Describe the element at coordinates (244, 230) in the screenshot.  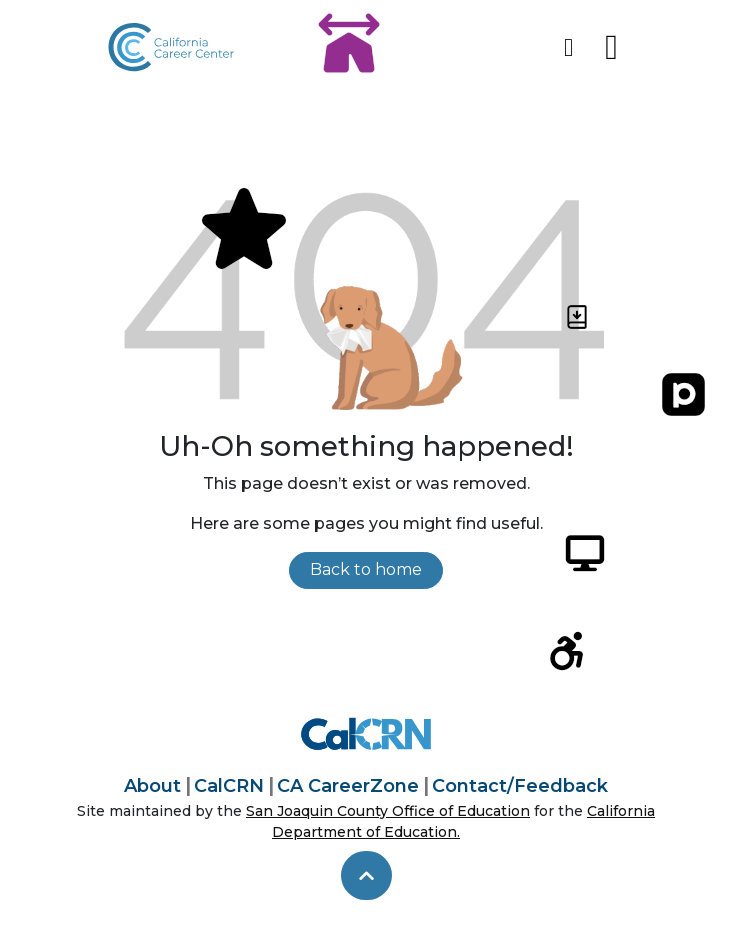
I see `mark item as favorite` at that location.